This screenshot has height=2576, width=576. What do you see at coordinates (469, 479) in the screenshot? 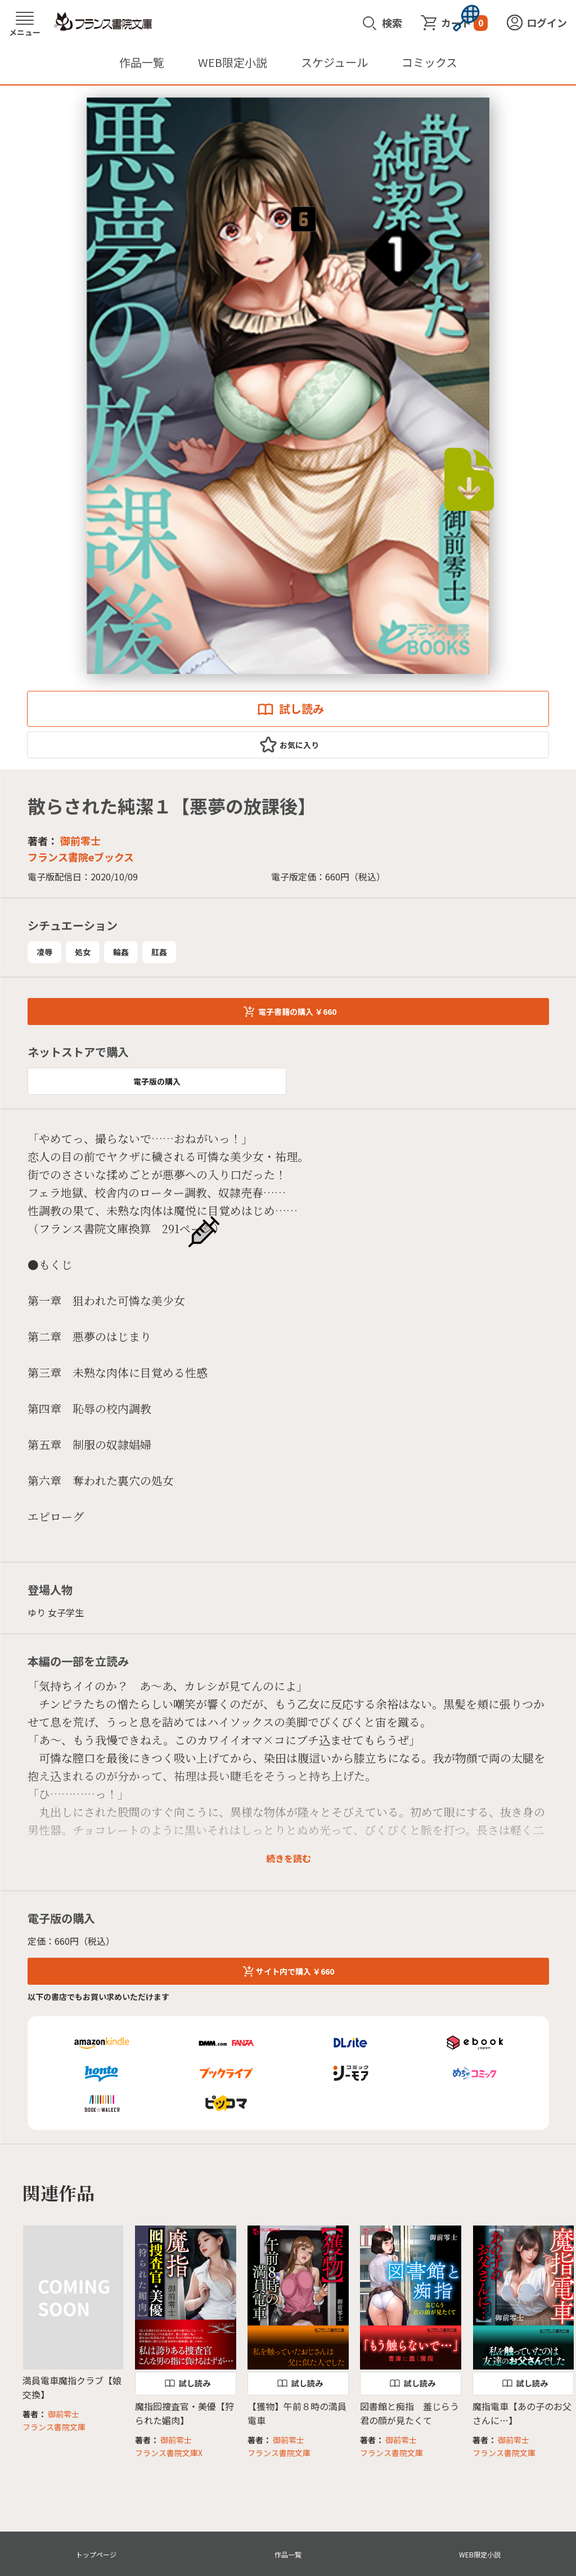
I see `download a document or file` at bounding box center [469, 479].